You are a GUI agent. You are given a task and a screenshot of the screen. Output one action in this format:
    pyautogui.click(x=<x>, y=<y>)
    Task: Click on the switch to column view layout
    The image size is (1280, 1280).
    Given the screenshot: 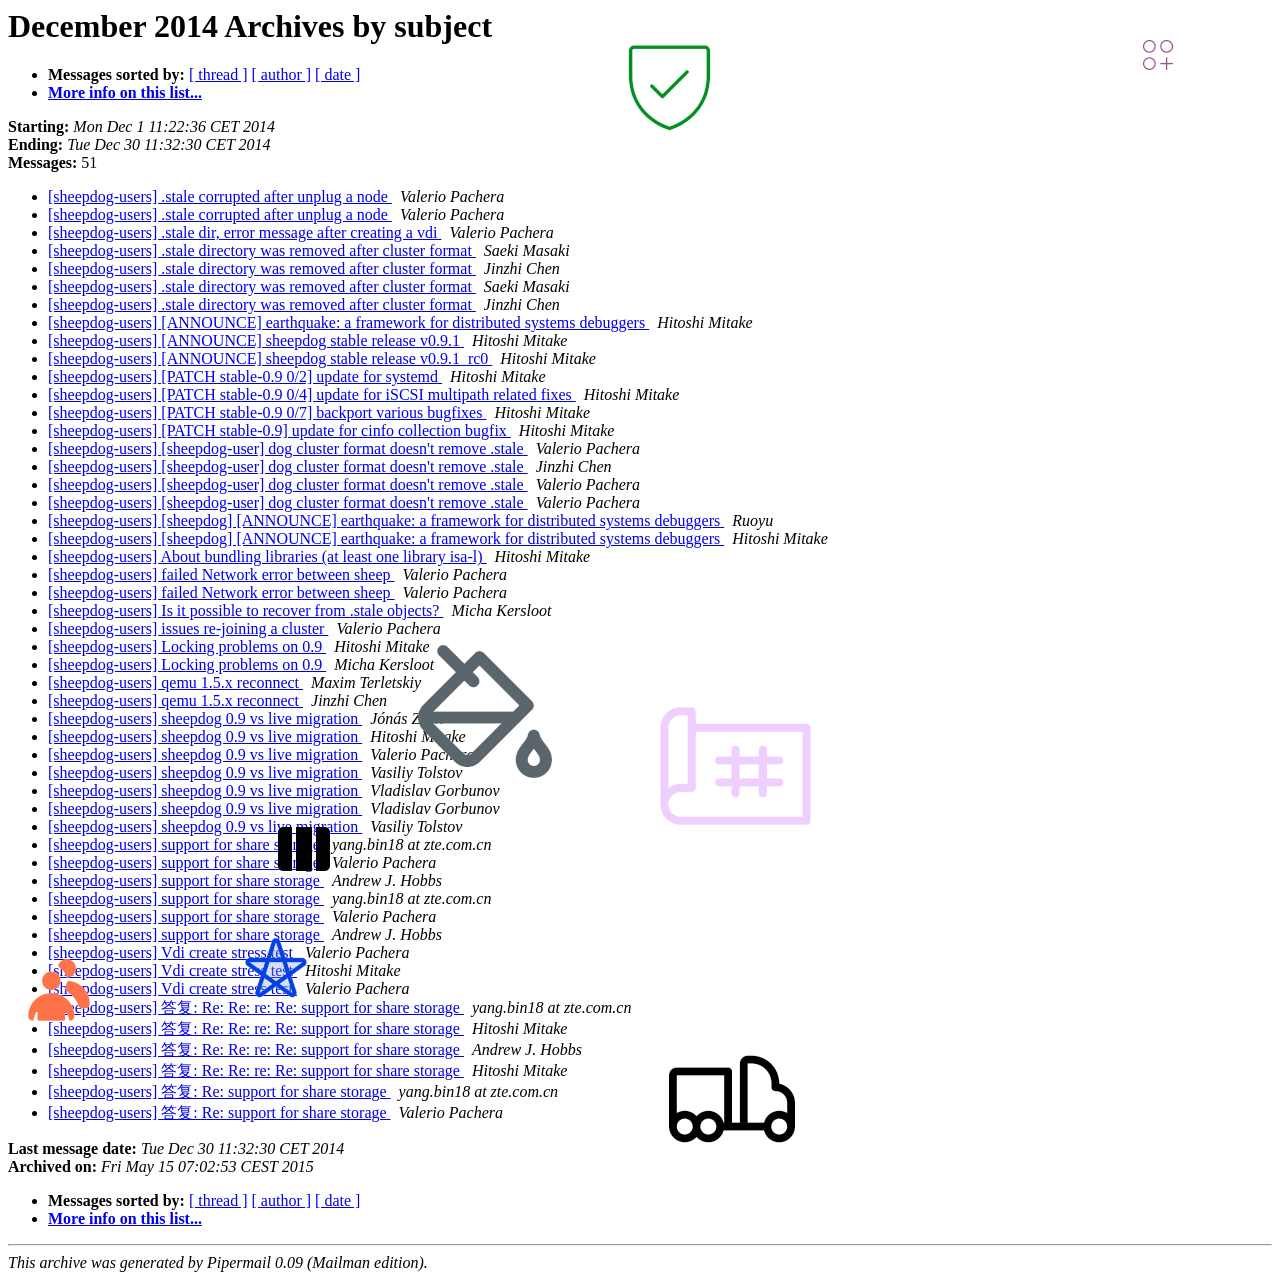 What is the action you would take?
    pyautogui.click(x=304, y=849)
    